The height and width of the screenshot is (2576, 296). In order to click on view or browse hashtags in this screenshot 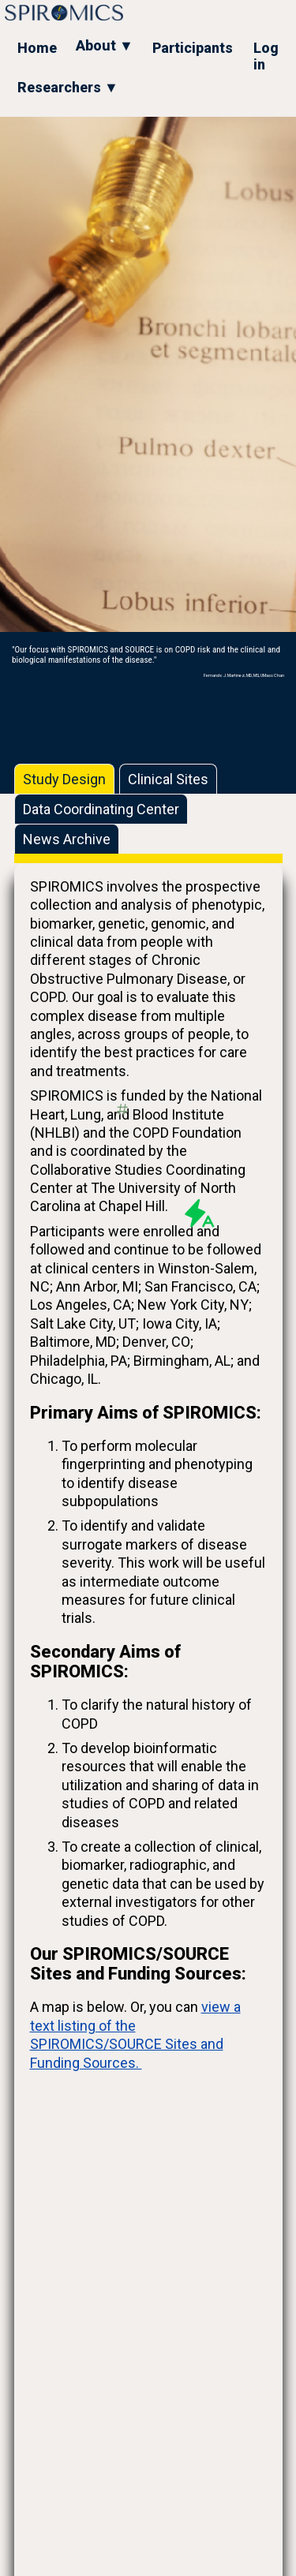, I will do `click(122, 1109)`.